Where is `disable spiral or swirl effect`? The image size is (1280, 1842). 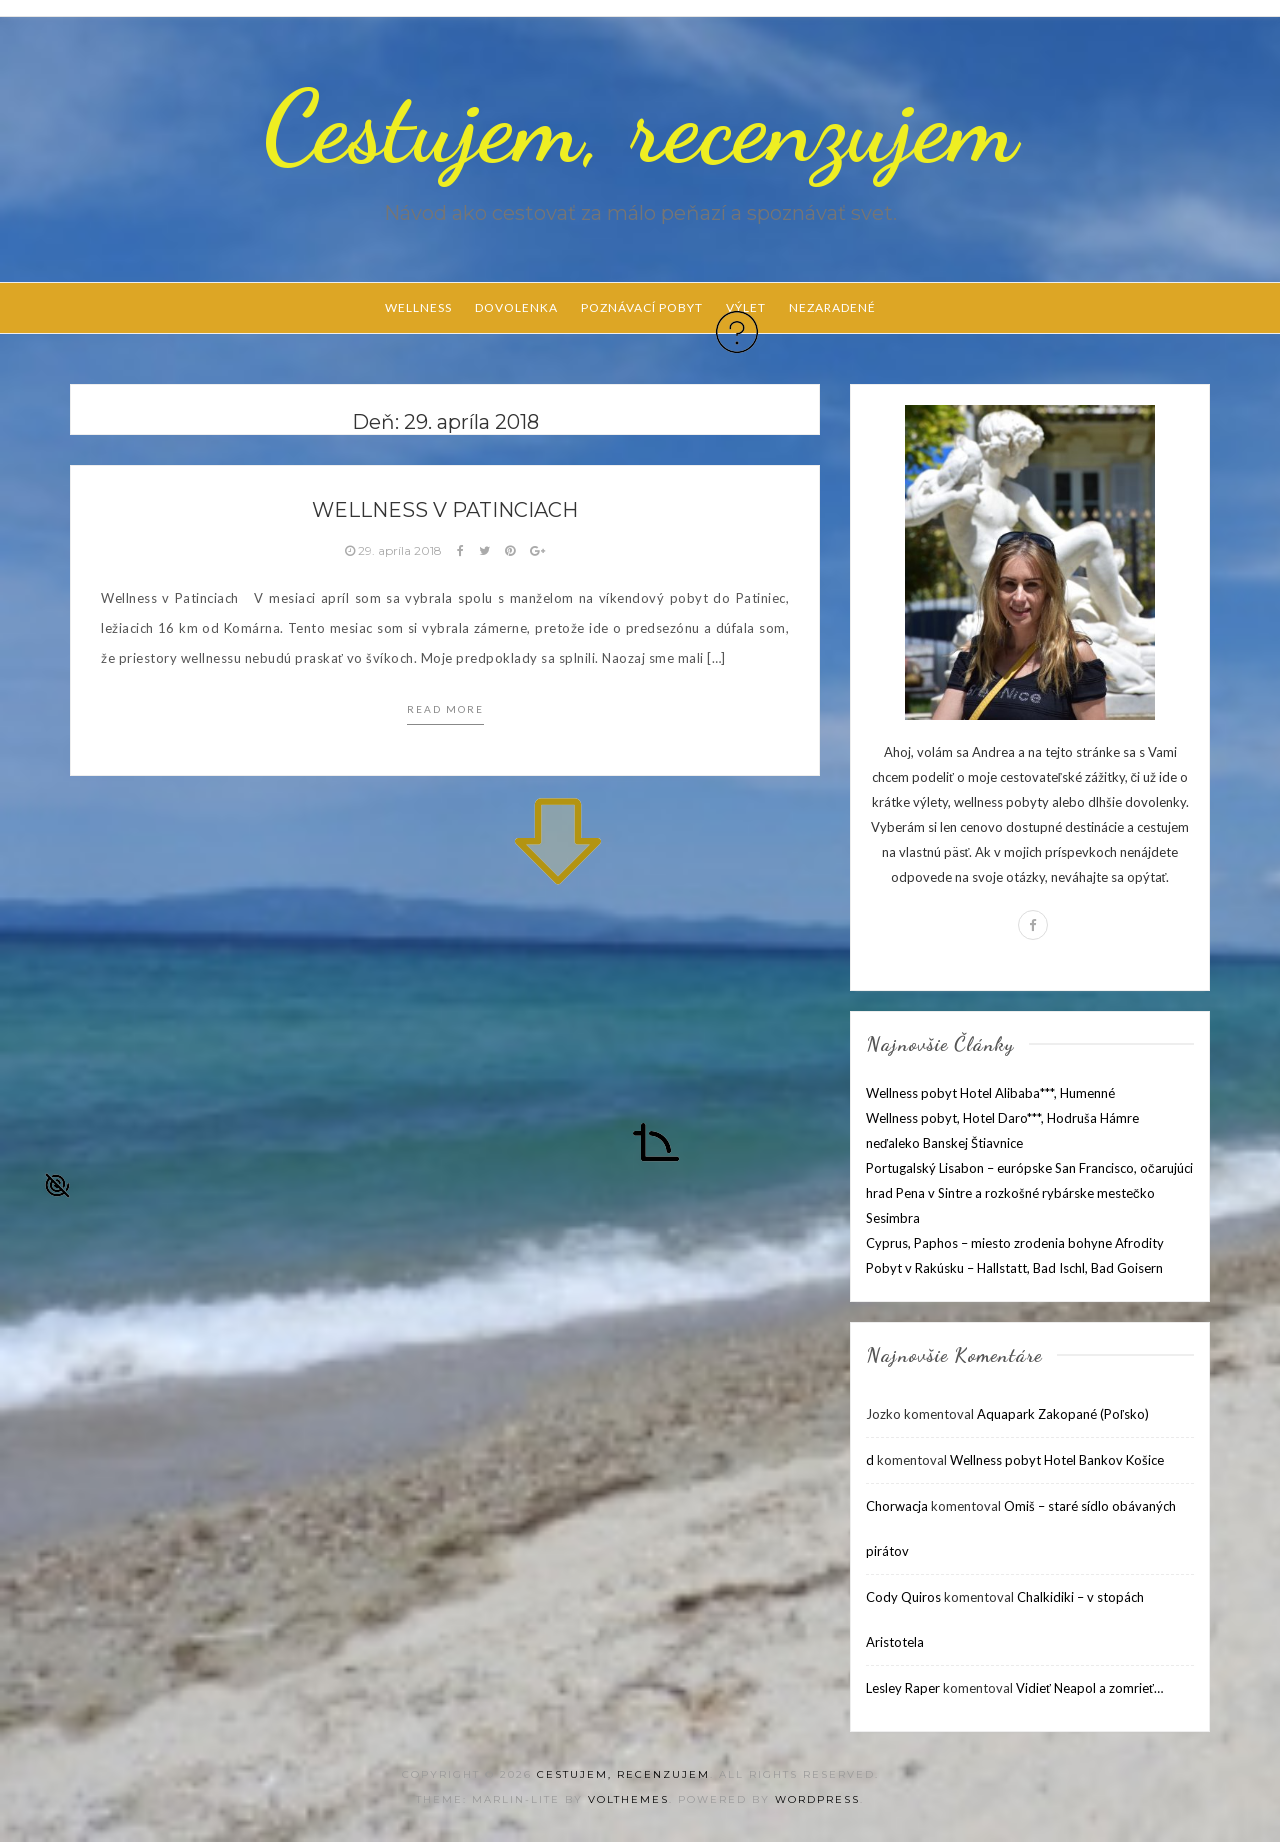
disable spiral or swirl effect is located at coordinates (57, 1185).